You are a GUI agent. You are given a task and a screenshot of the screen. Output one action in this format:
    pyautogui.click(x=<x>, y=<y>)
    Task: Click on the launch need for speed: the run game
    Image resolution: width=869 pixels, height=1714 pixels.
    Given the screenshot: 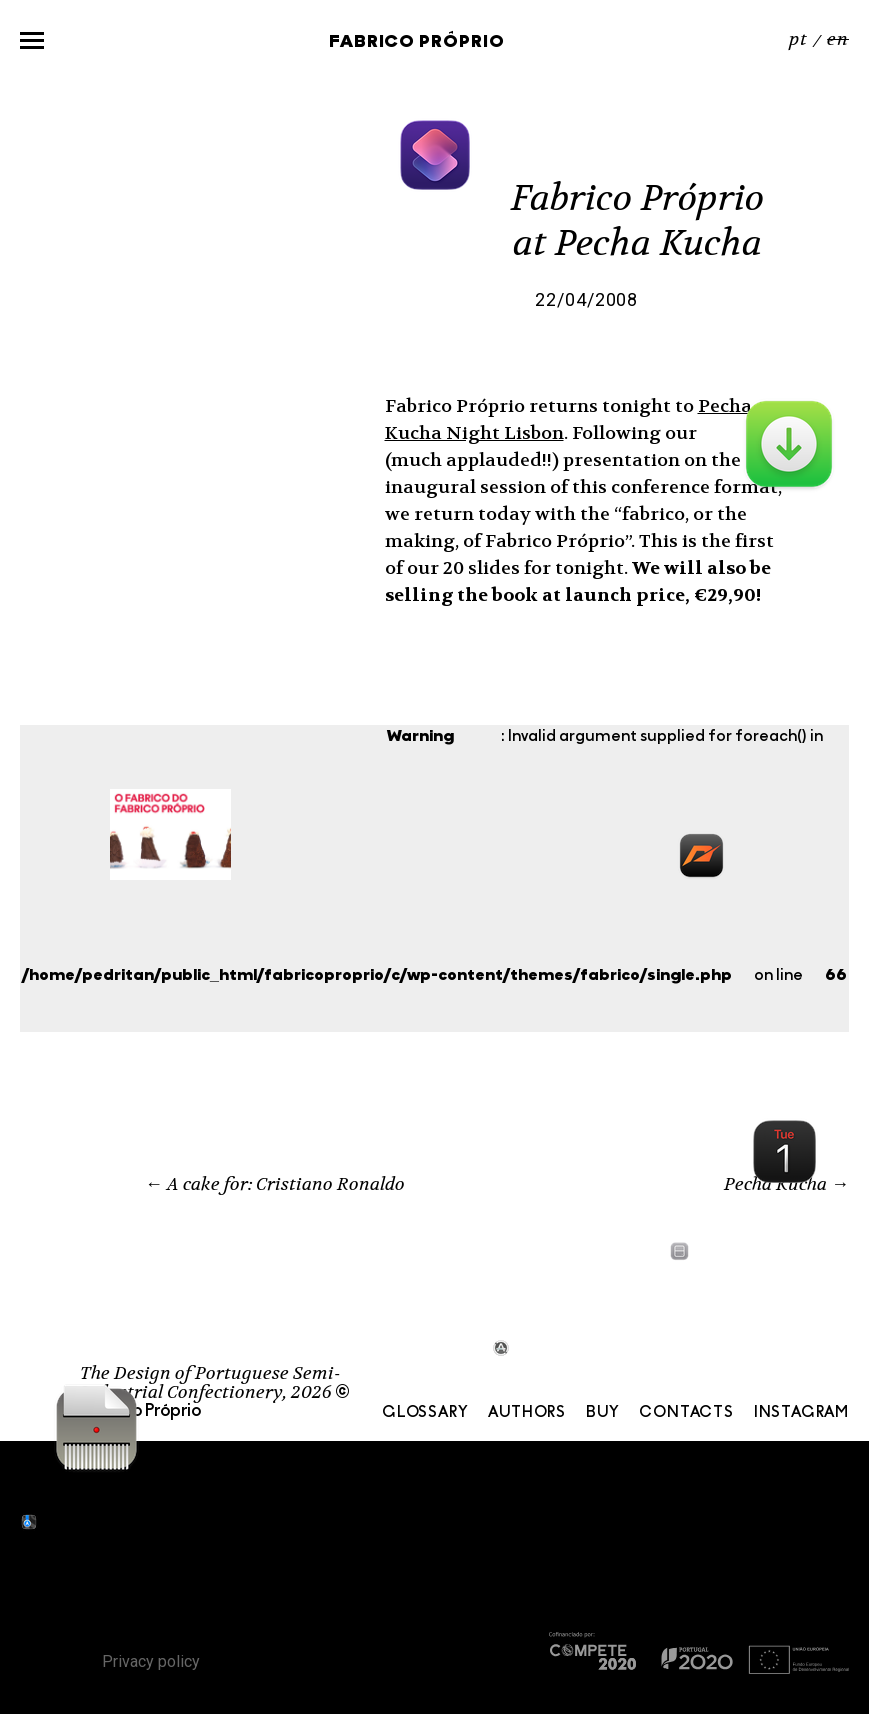 What is the action you would take?
    pyautogui.click(x=701, y=855)
    